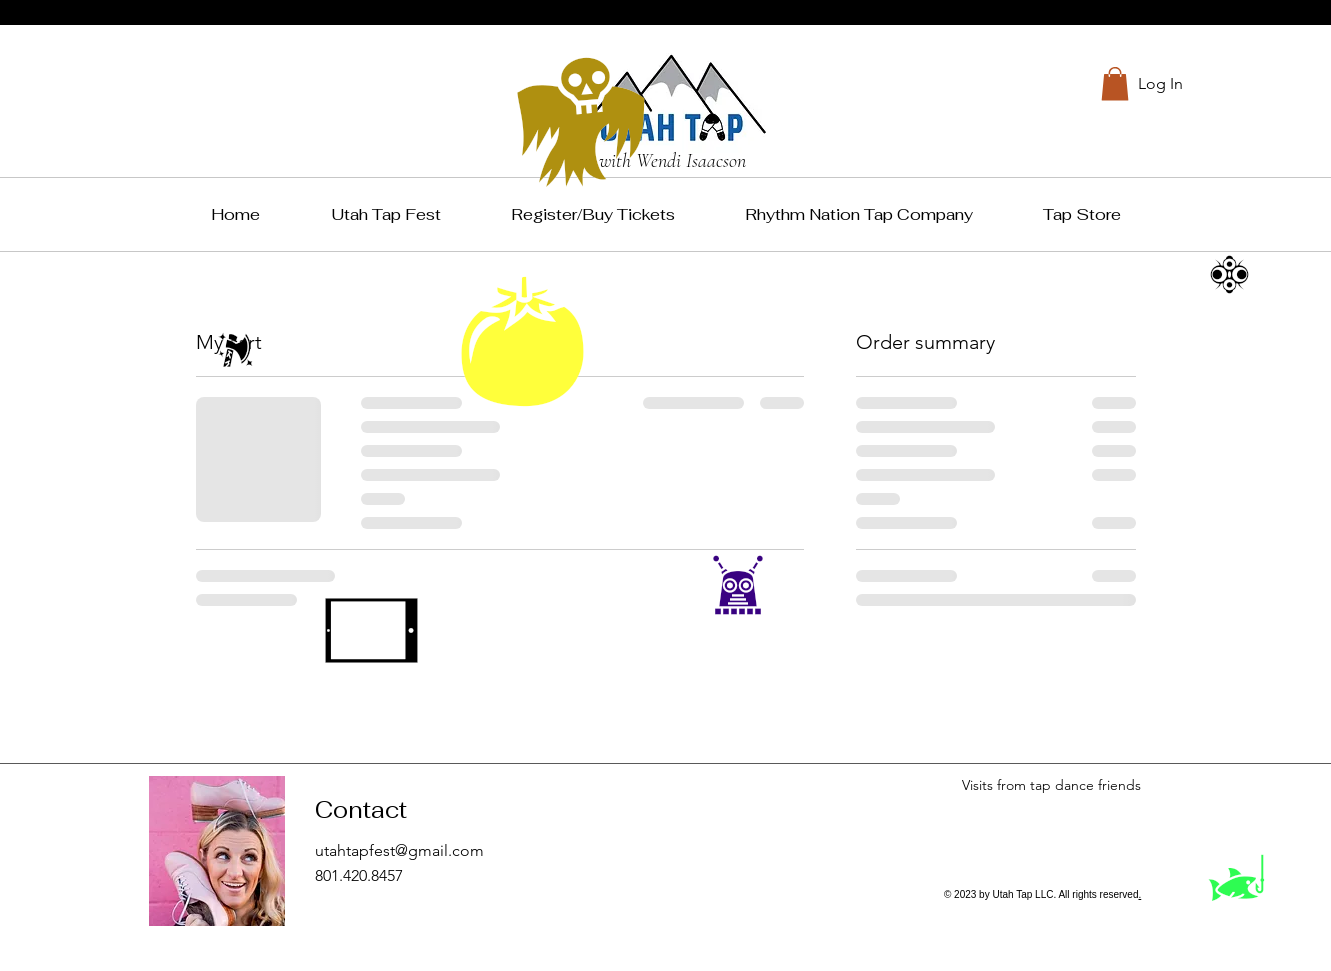 The image size is (1331, 971). What do you see at coordinates (738, 585) in the screenshot?
I see `access bot or AI assistant features` at bounding box center [738, 585].